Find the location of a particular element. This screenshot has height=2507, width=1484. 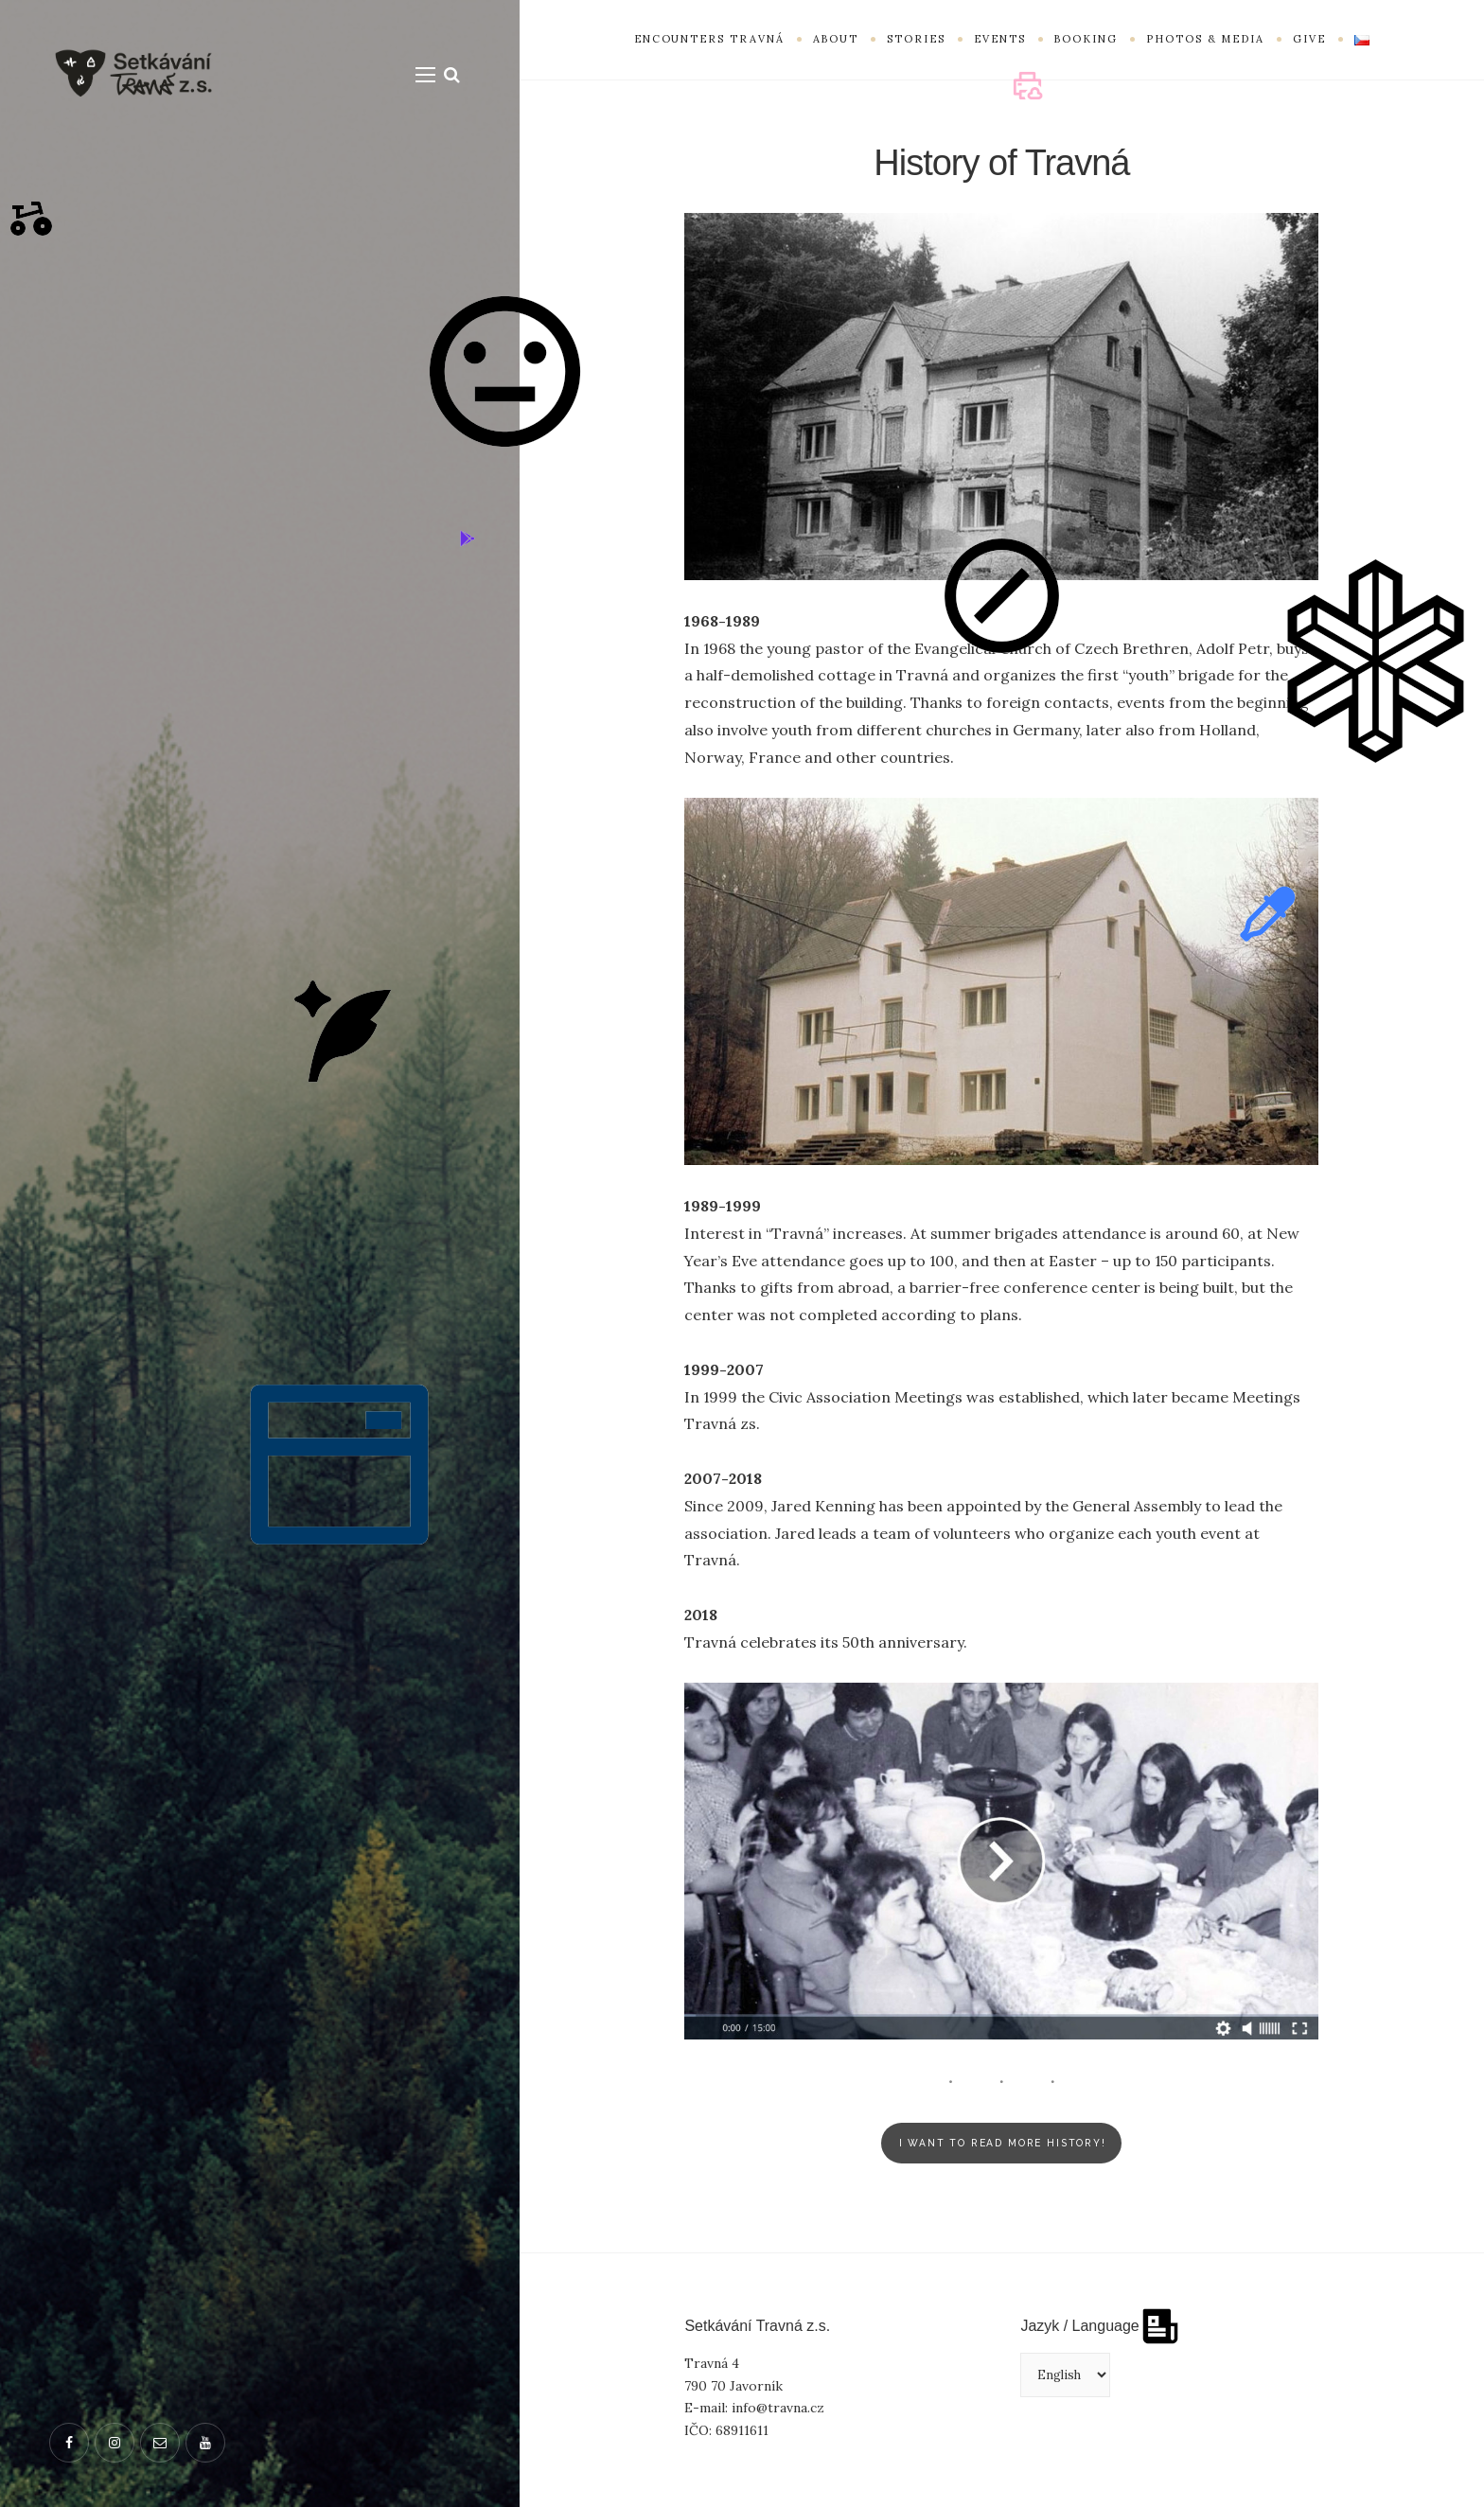

open the google play store is located at coordinates (468, 538).